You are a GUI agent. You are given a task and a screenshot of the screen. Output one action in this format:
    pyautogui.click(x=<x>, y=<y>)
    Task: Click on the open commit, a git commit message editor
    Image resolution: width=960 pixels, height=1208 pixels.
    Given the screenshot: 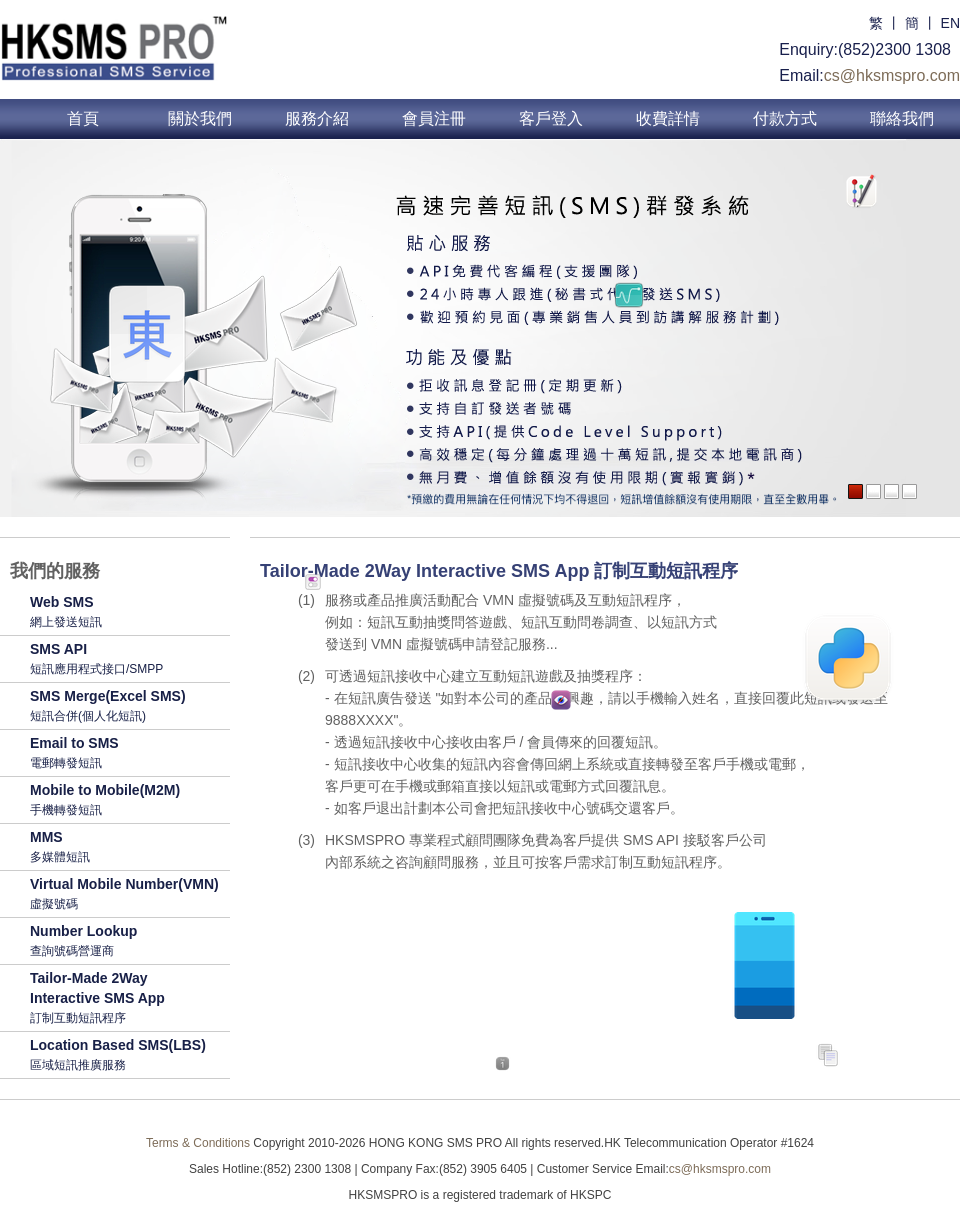 What is the action you would take?
    pyautogui.click(x=861, y=191)
    